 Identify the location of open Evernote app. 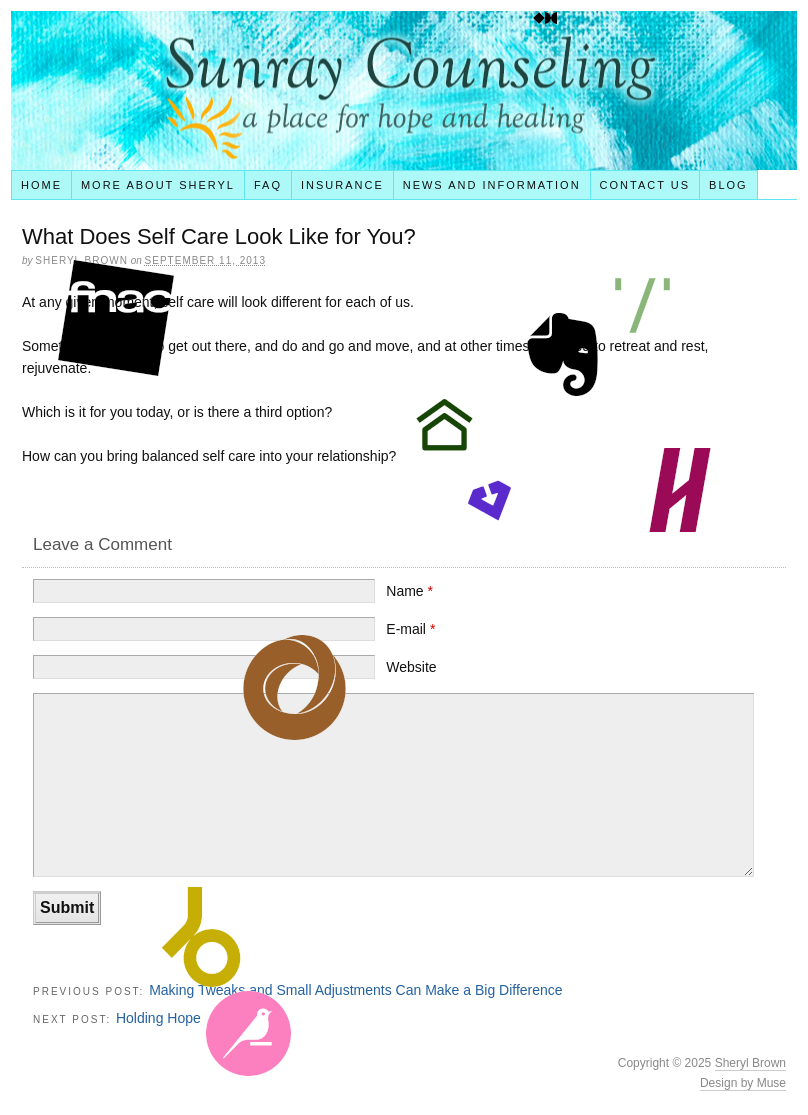
(562, 354).